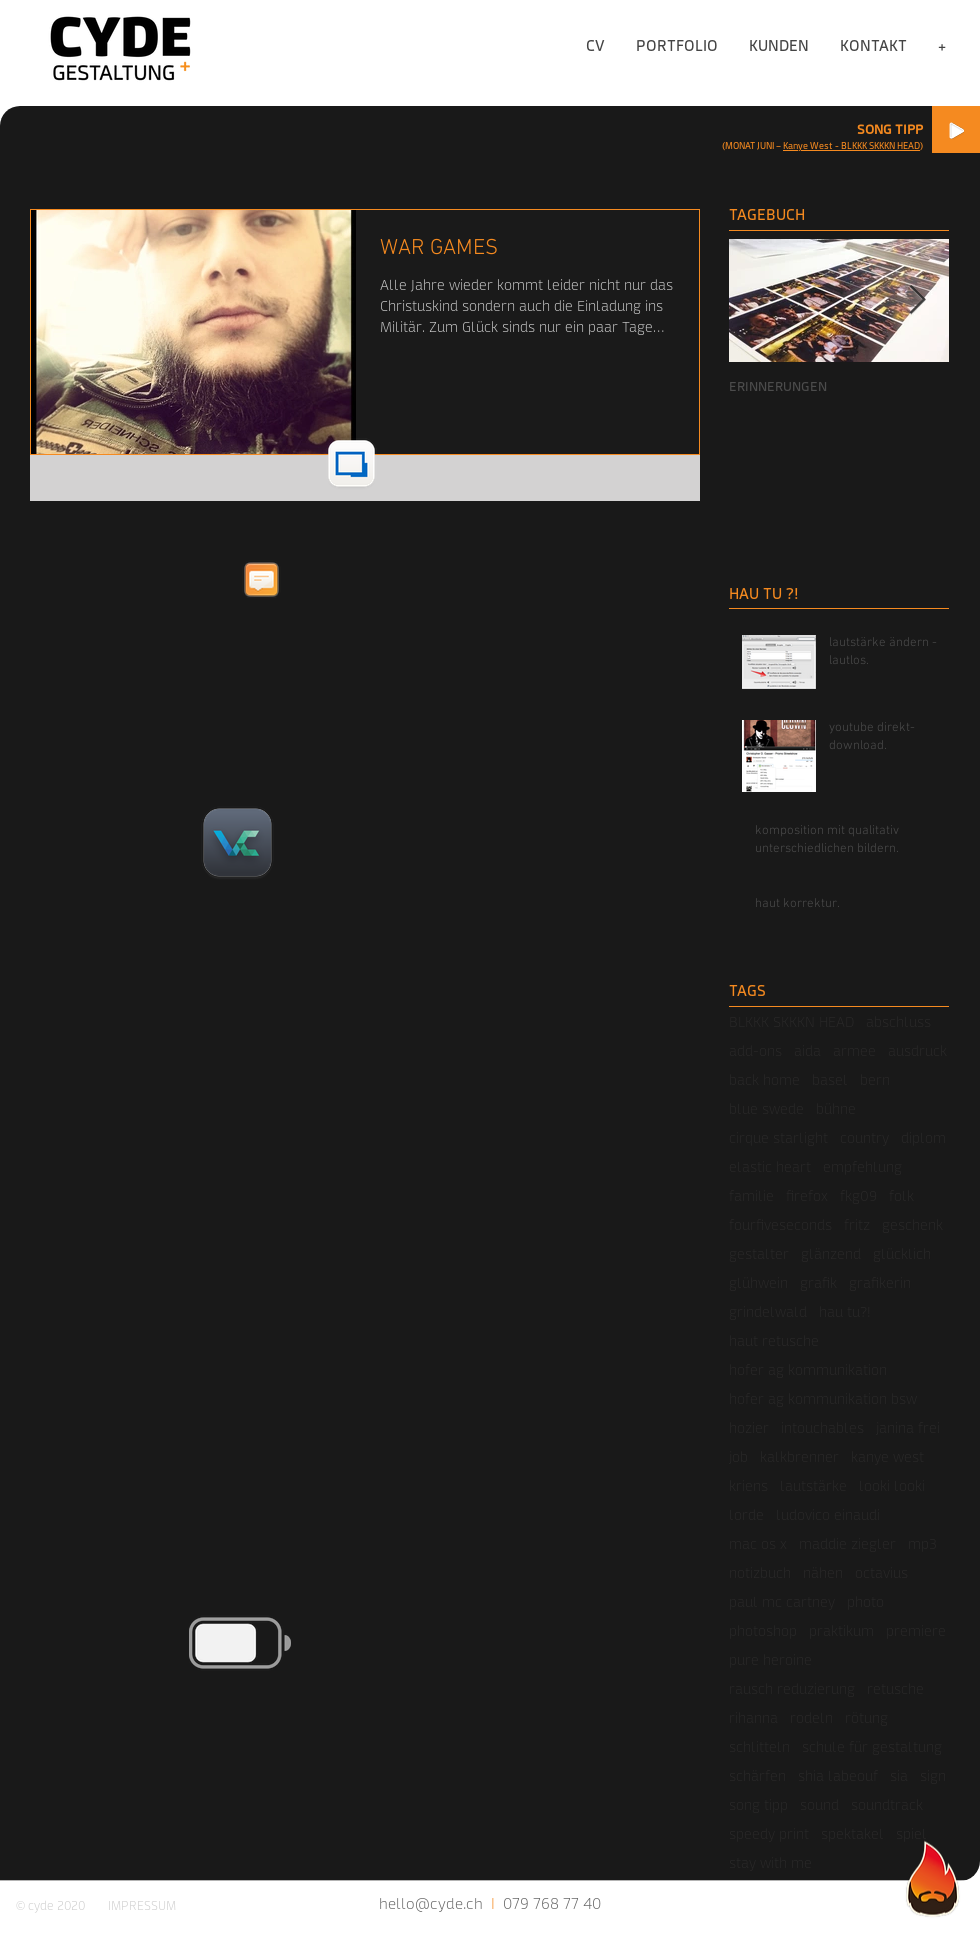 The image size is (980, 1937). I want to click on indicates battery at 70% charge, so click(240, 1643).